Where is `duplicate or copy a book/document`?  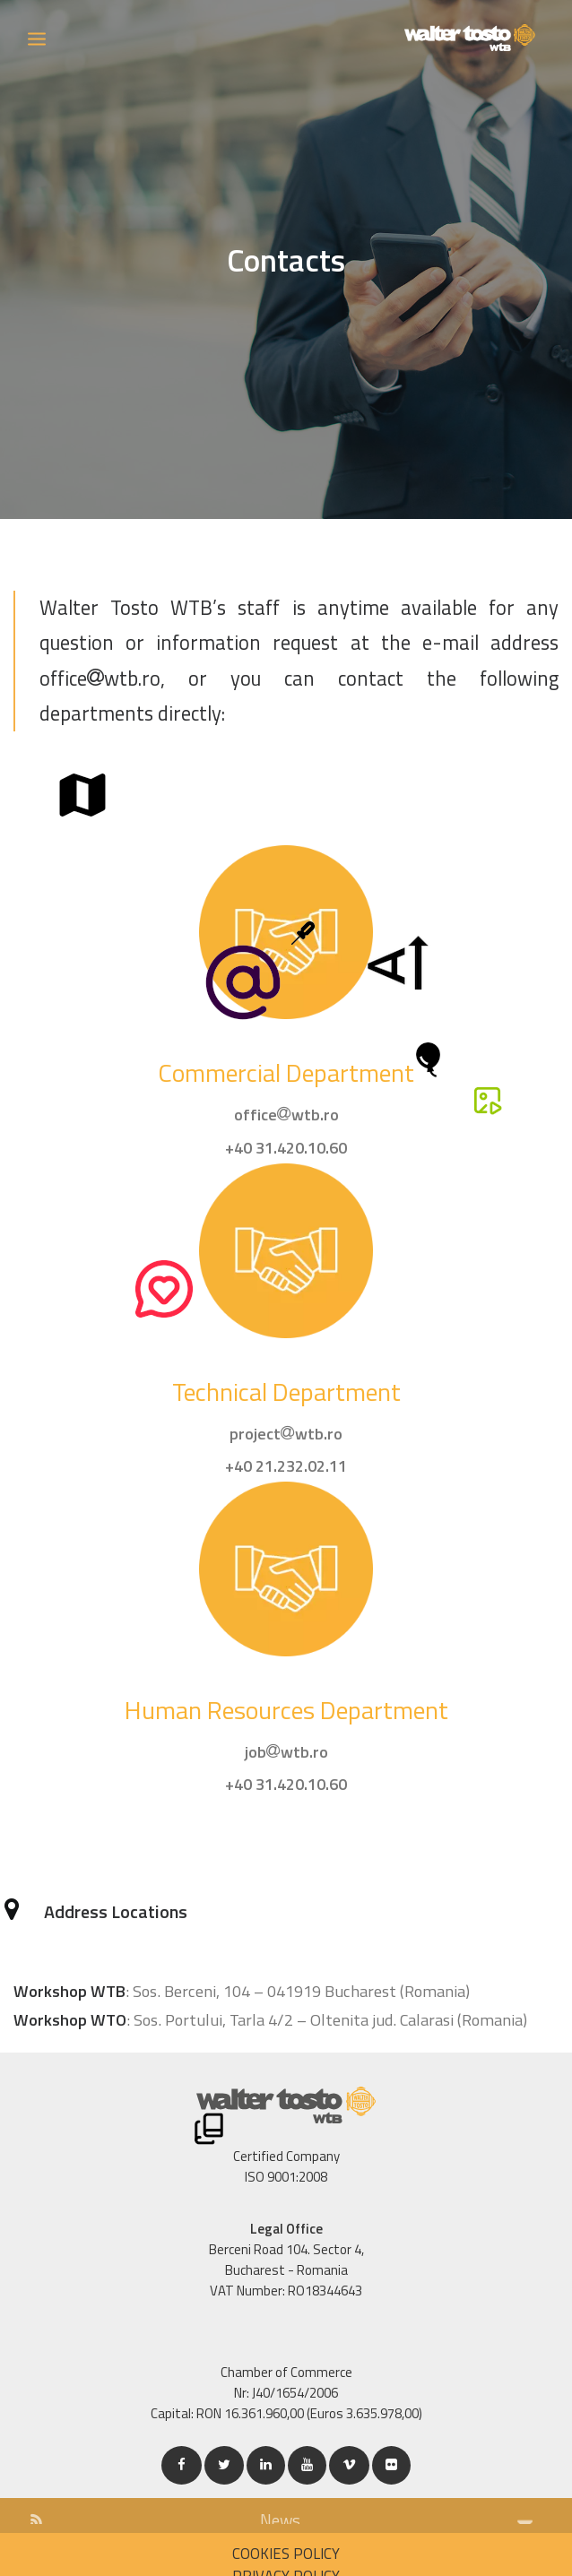
duplicate or copy a book/document is located at coordinates (209, 2129).